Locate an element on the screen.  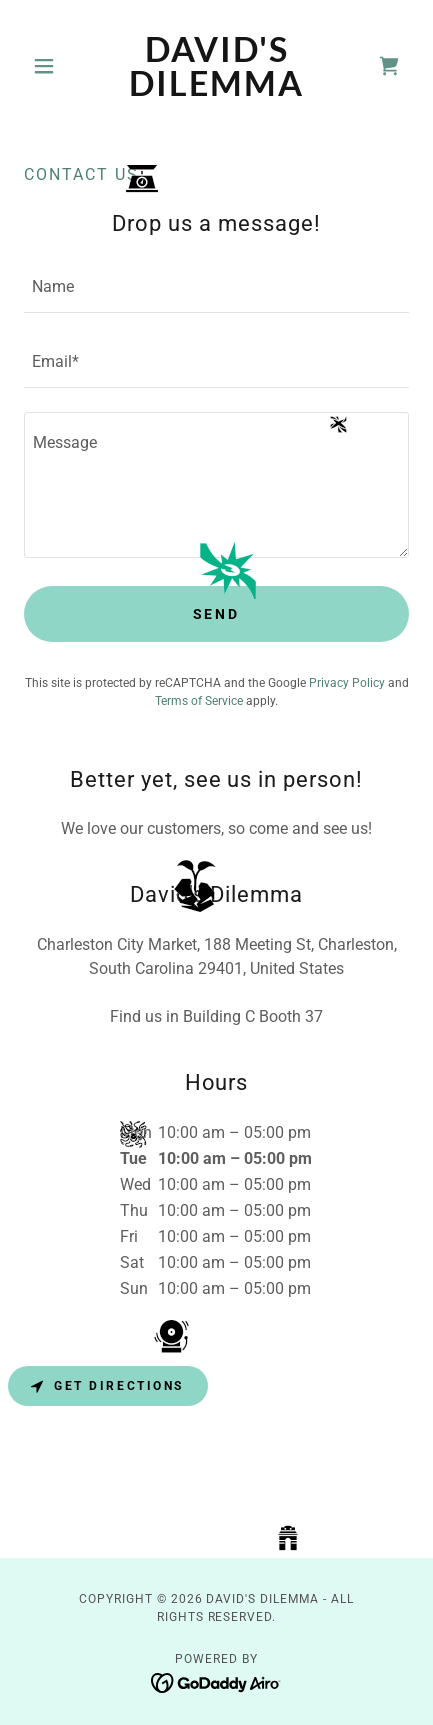
weigh ingredients for a recipe is located at coordinates (142, 175).